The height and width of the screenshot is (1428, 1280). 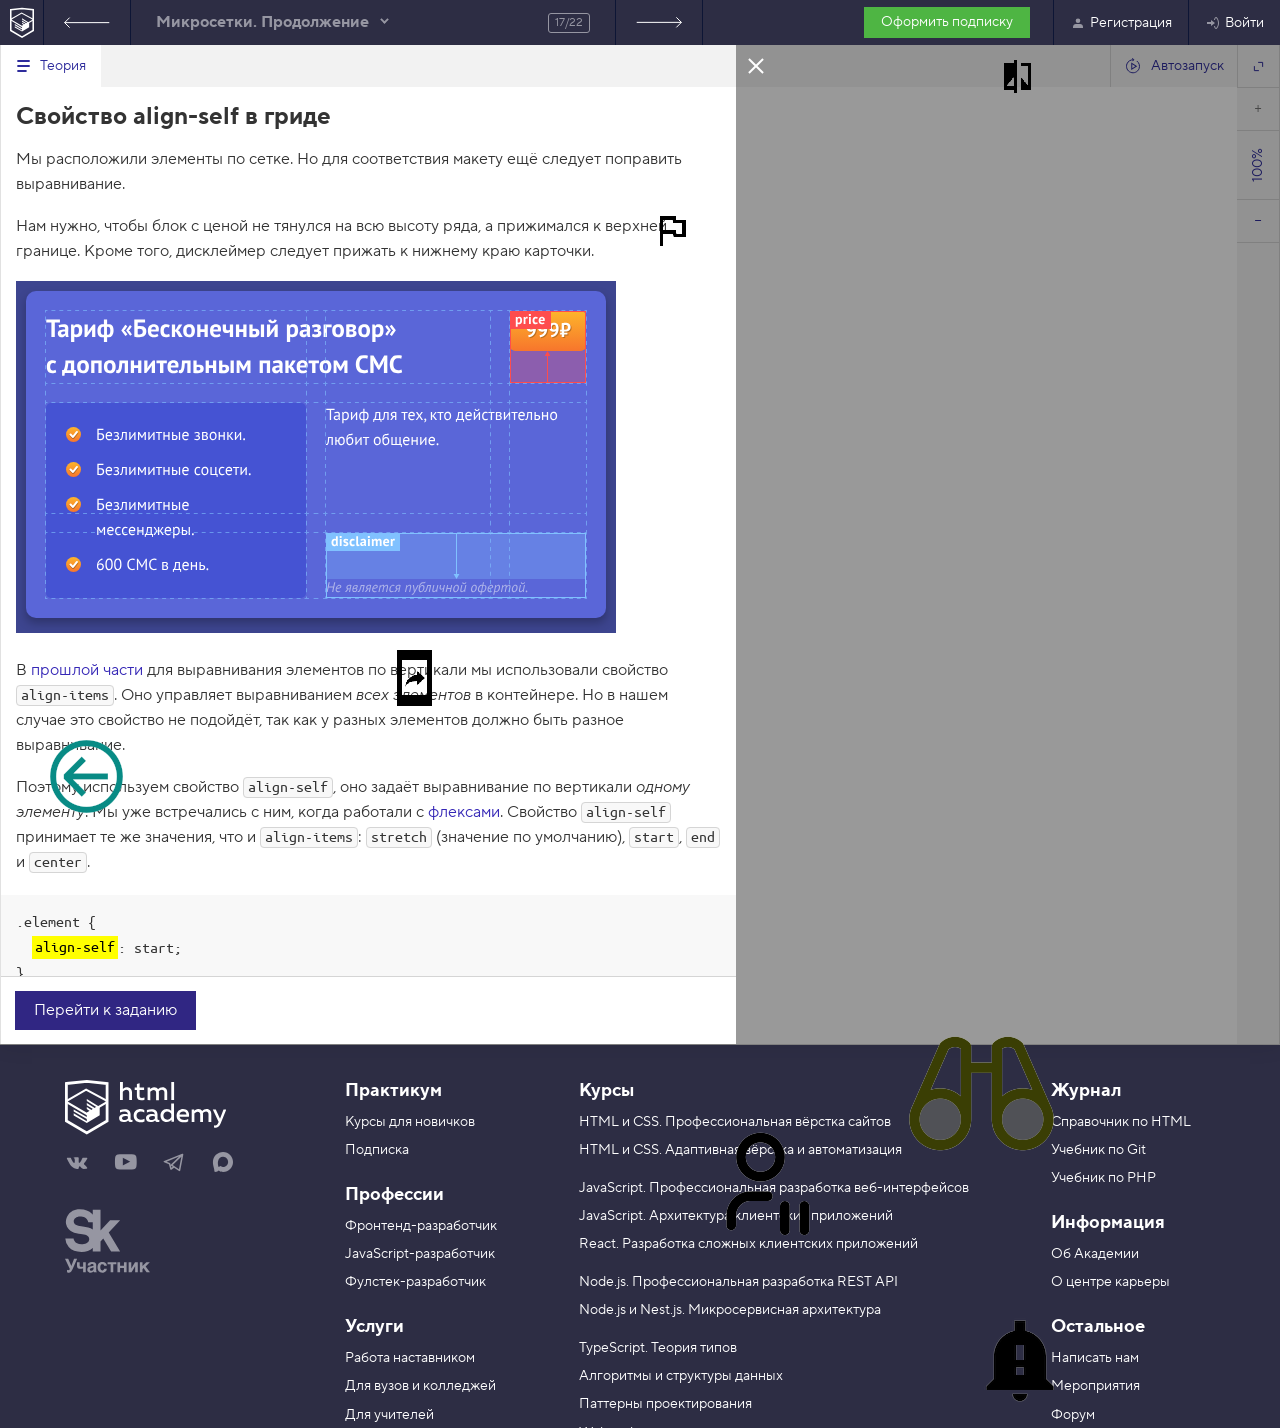 I want to click on share your mobile screen, so click(x=415, y=678).